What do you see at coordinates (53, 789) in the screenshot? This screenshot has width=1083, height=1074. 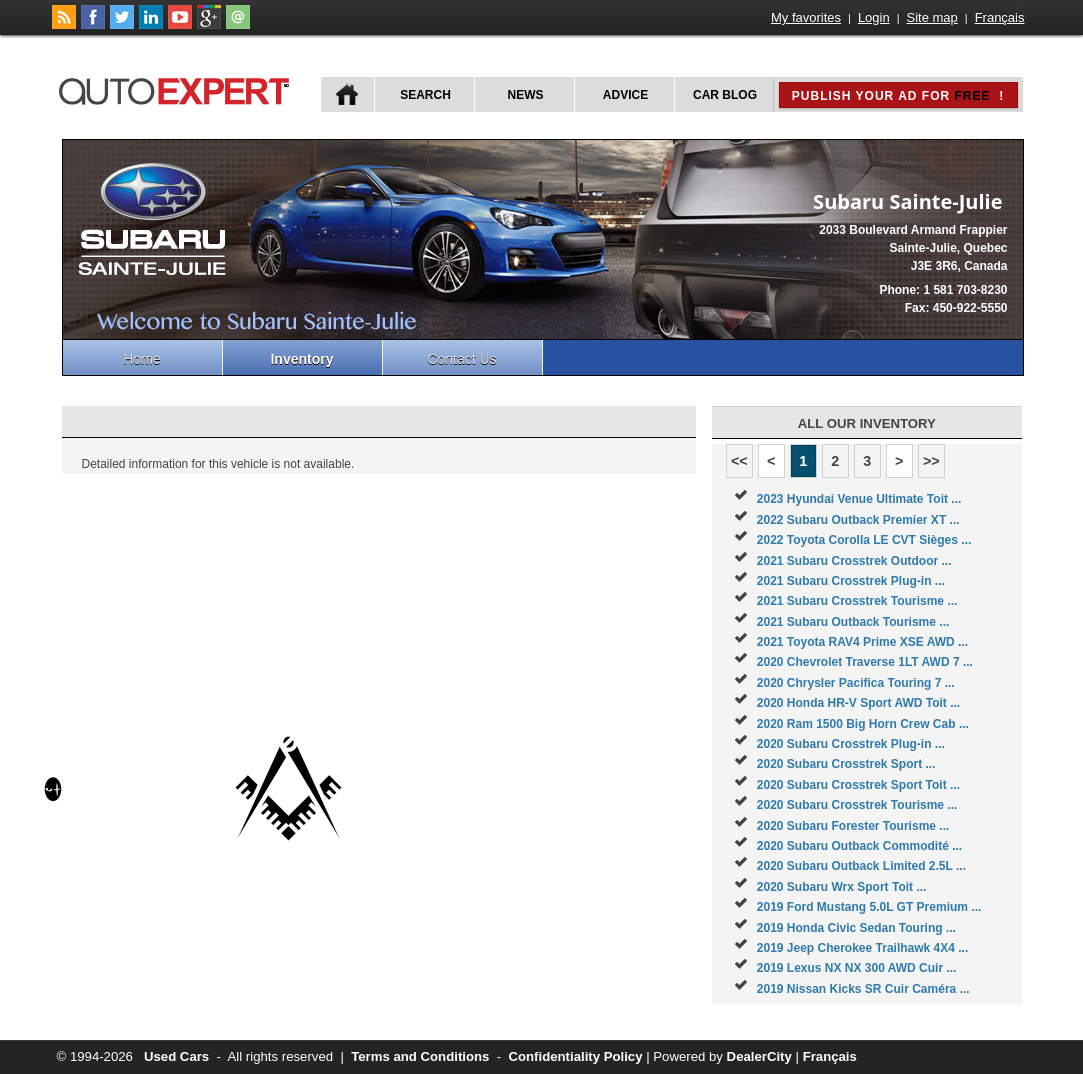 I see `select a cyclops or one-eyed character` at bounding box center [53, 789].